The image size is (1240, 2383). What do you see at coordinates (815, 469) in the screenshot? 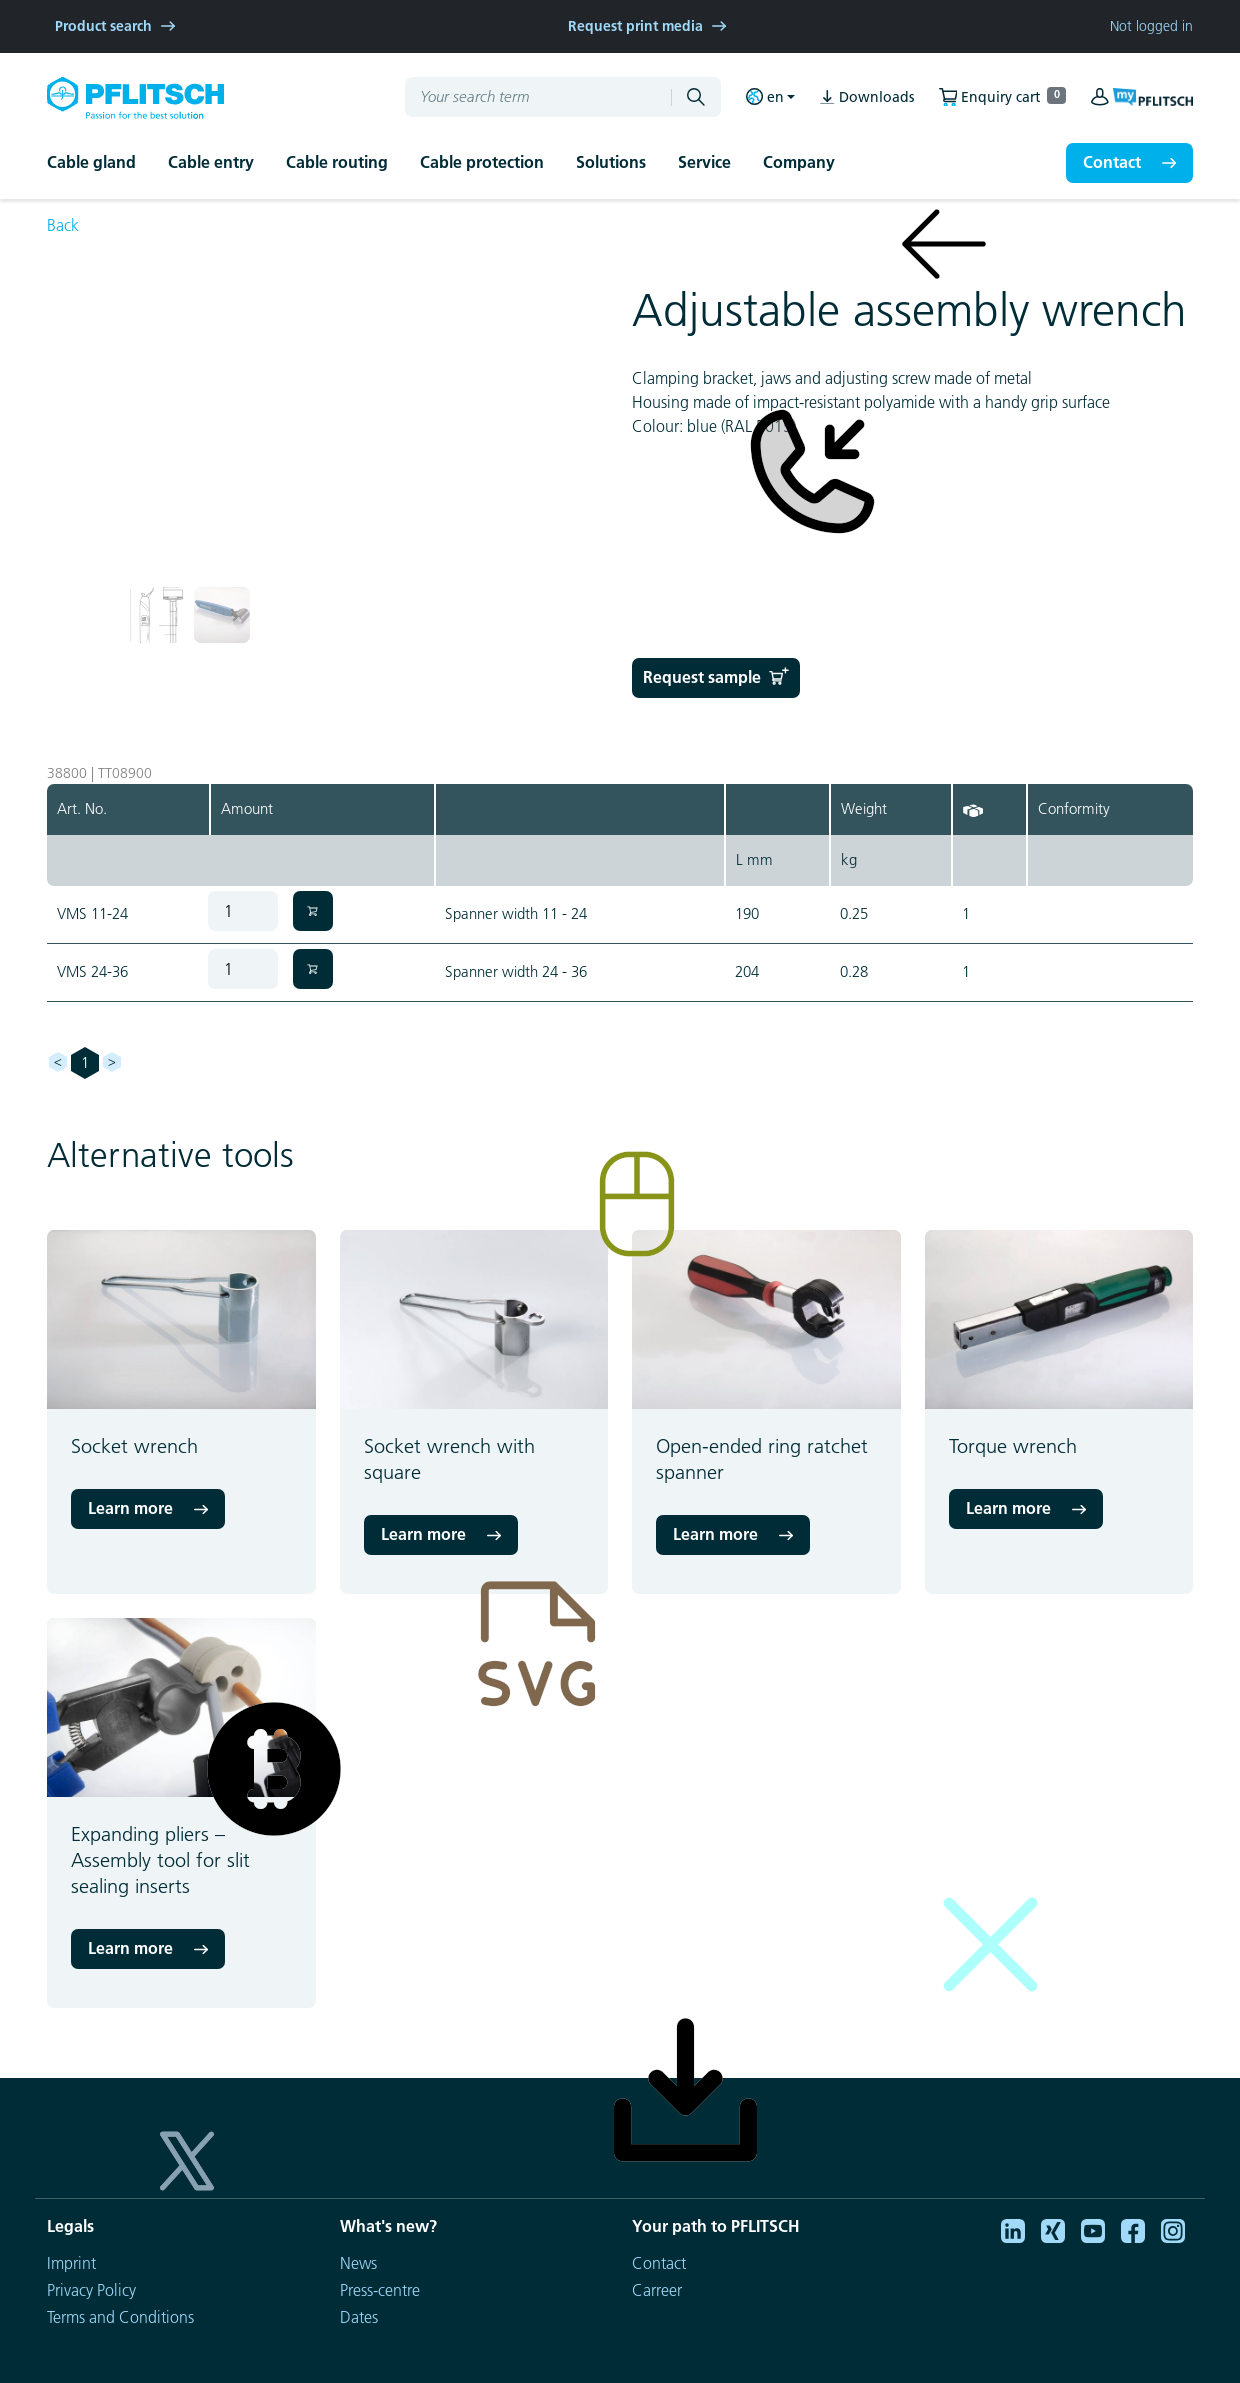
I see `incoming call notification` at bounding box center [815, 469].